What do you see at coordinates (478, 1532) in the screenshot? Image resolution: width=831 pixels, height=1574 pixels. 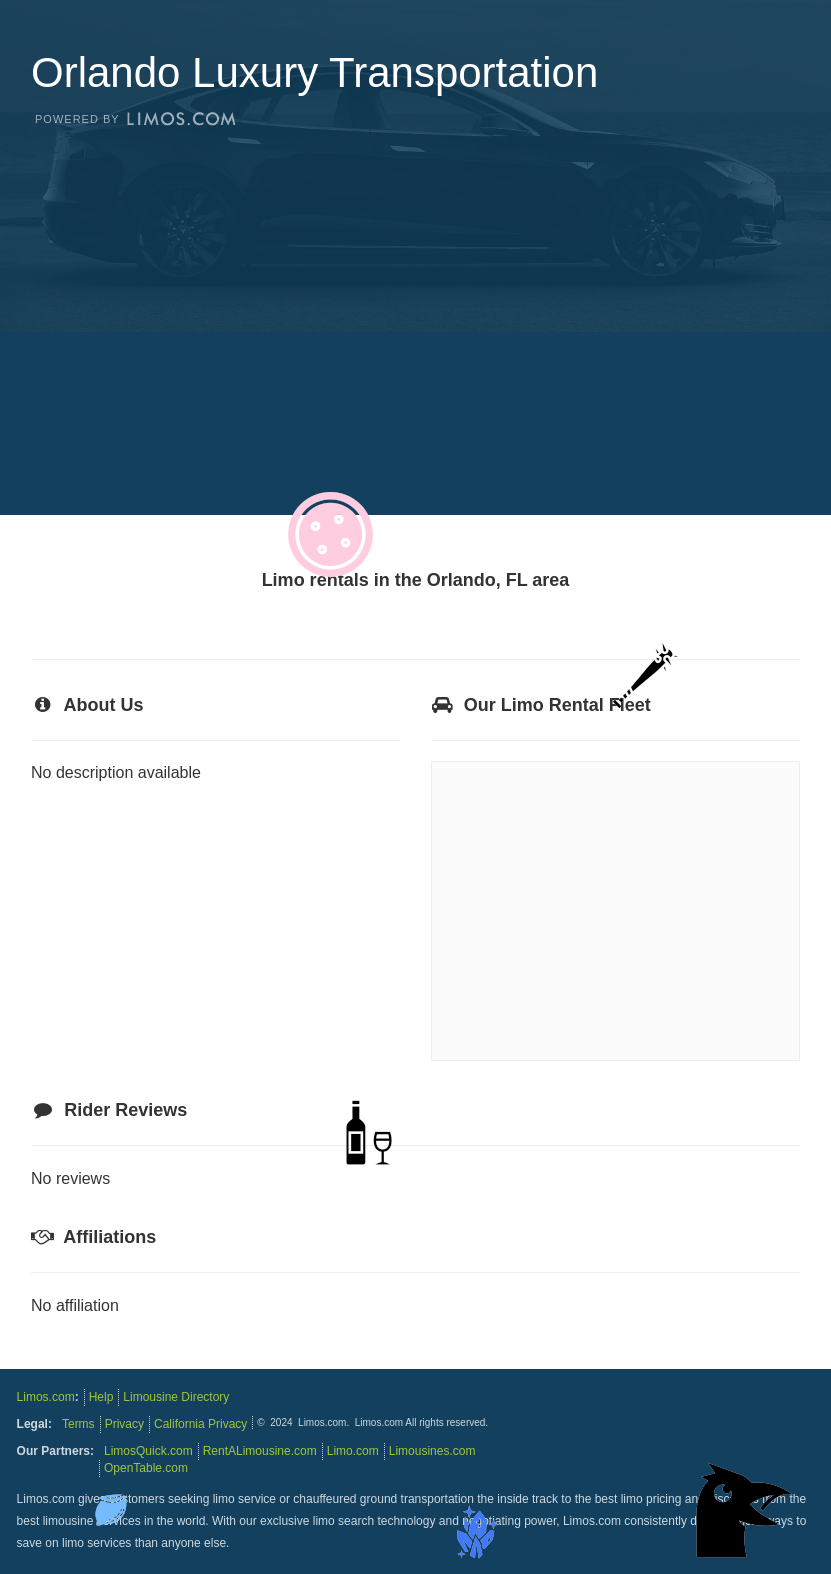 I see `view collected minerals or crystals` at bounding box center [478, 1532].